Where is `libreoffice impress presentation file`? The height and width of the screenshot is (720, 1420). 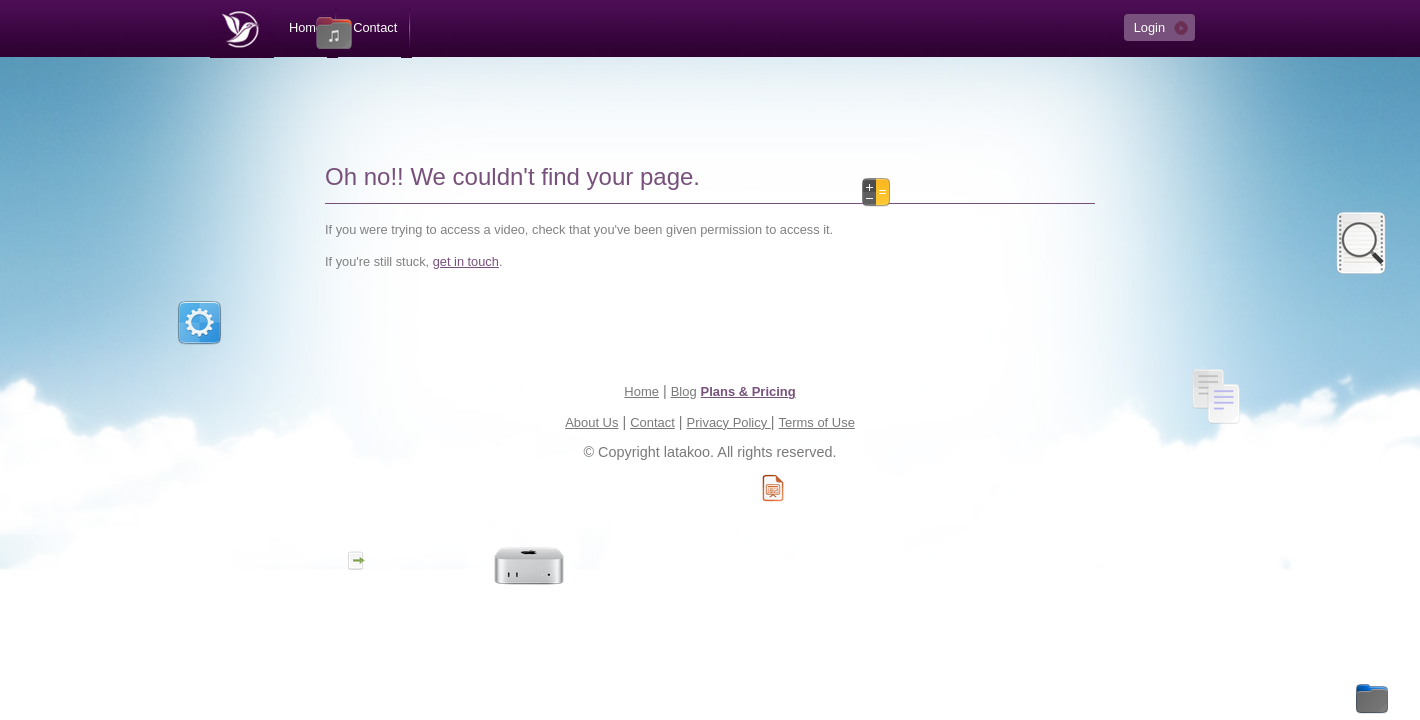 libreoffice impress presentation file is located at coordinates (773, 488).